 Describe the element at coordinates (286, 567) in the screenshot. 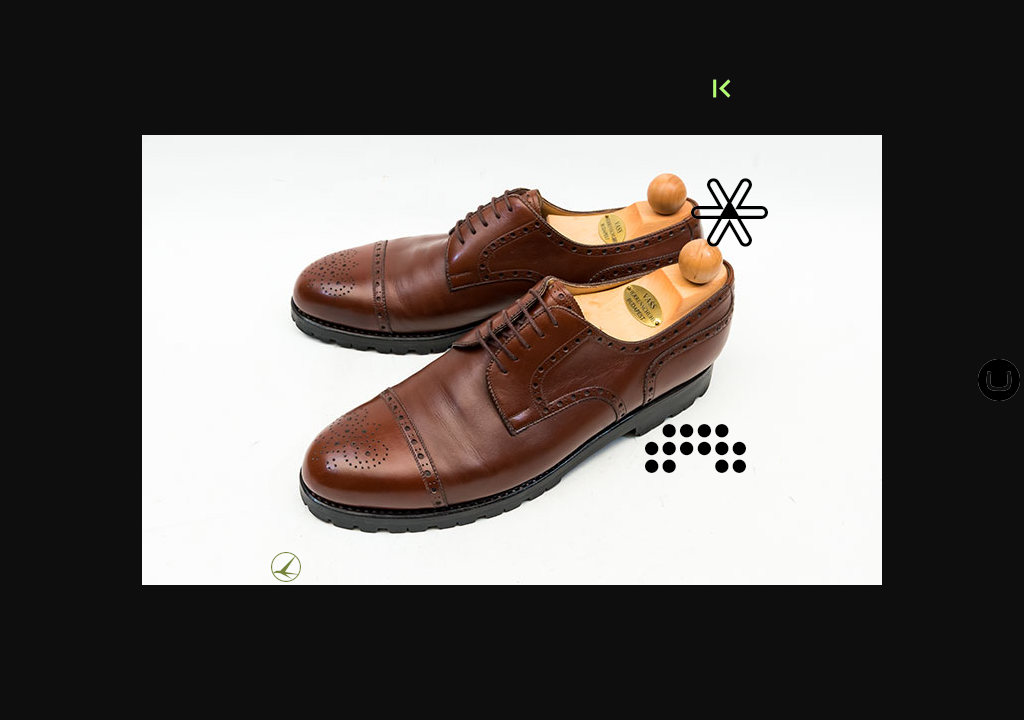

I see `tarom romanian airline logo` at that location.